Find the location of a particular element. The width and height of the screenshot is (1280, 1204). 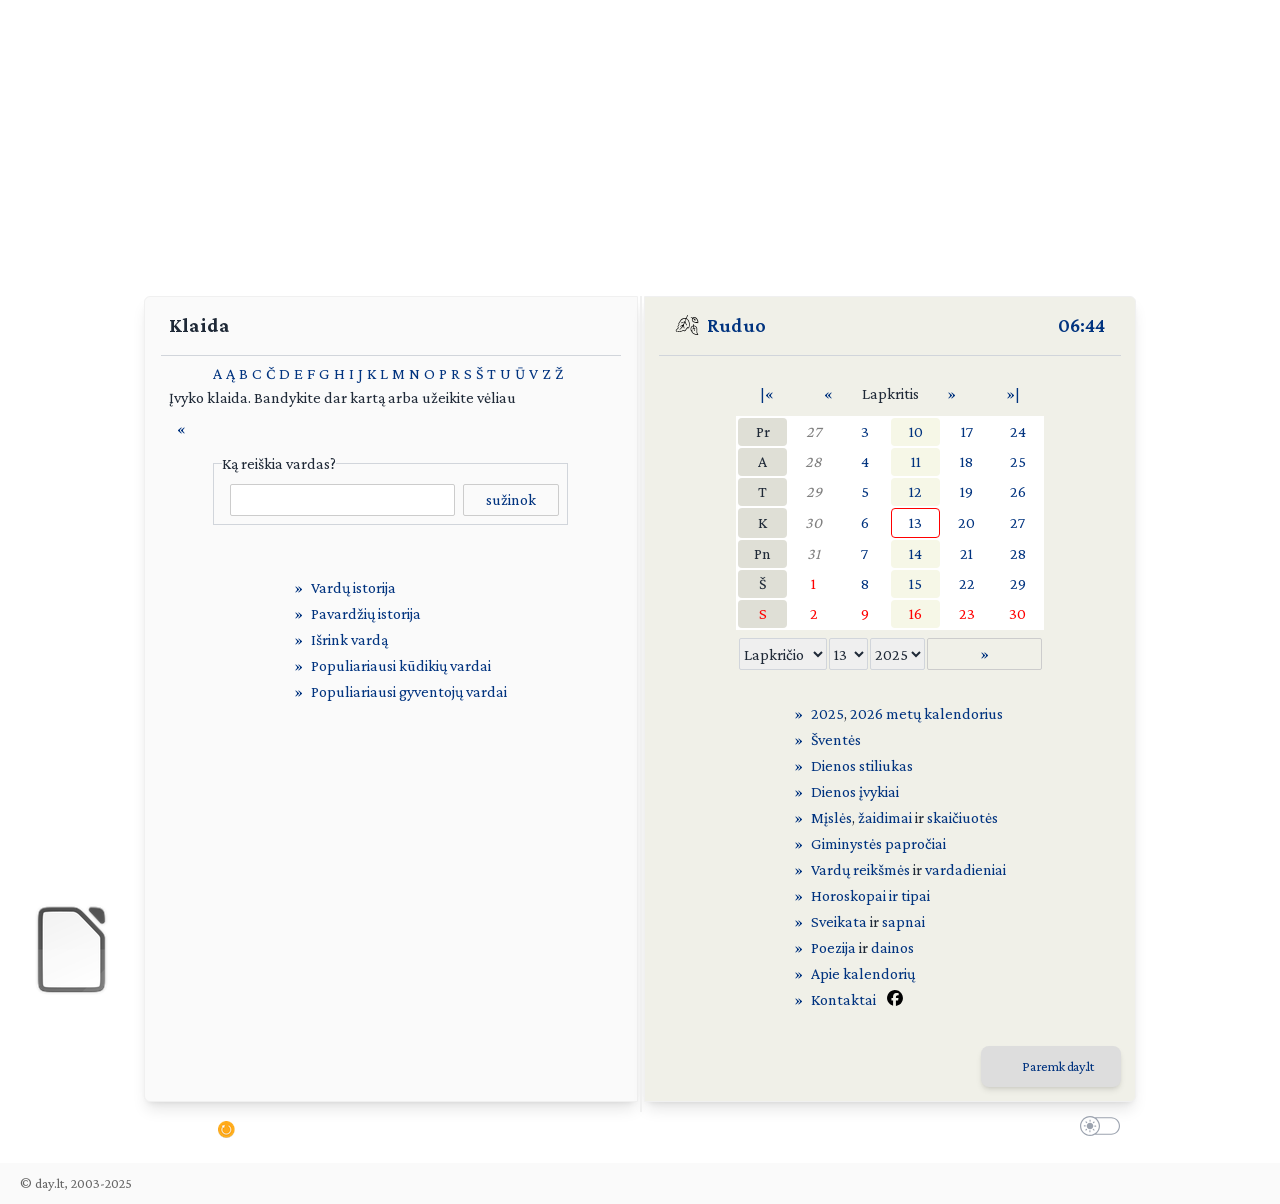

open LibreOffice suite is located at coordinates (71, 949).